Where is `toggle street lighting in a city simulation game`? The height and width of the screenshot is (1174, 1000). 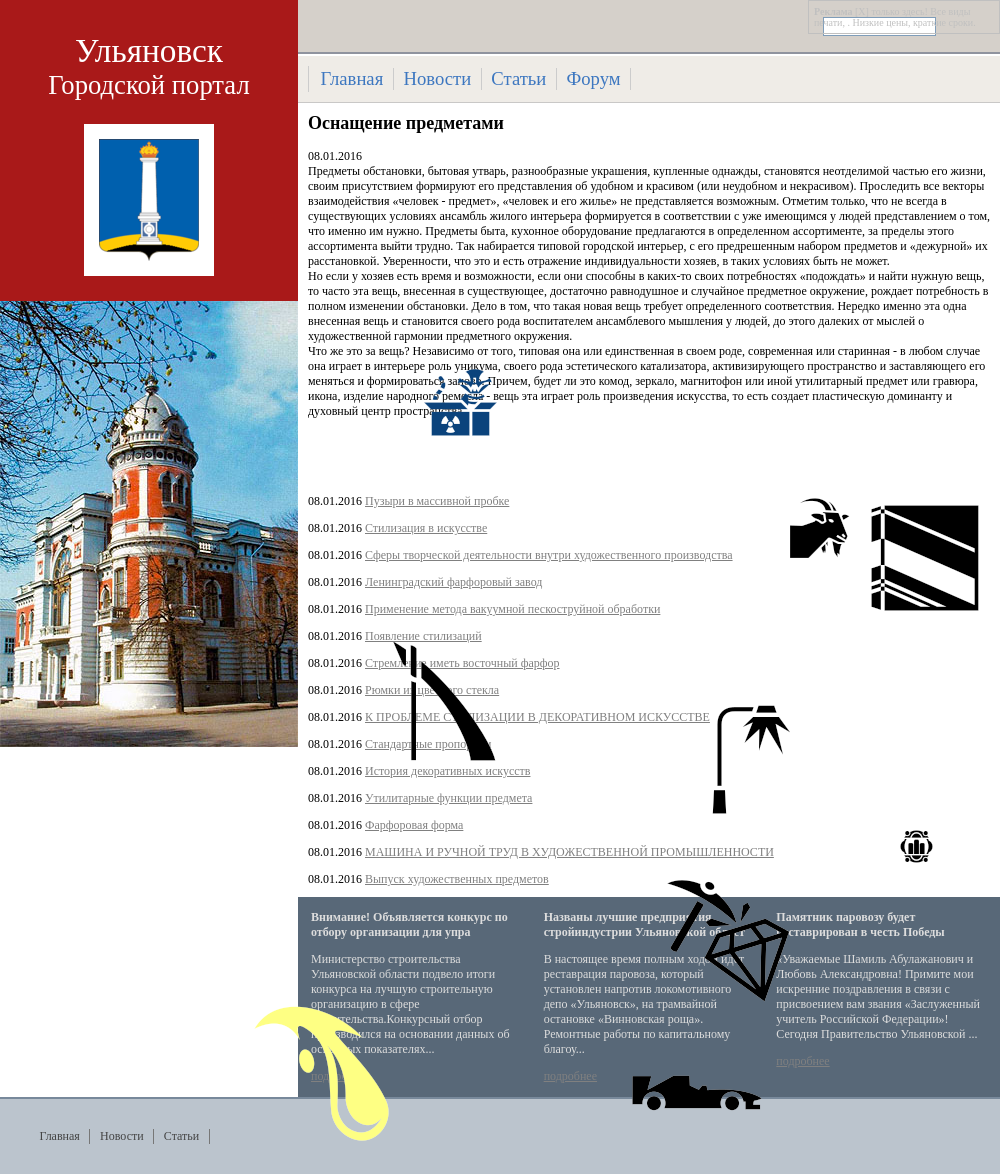
toggle street lighting in a city simulation game is located at coordinates (757, 758).